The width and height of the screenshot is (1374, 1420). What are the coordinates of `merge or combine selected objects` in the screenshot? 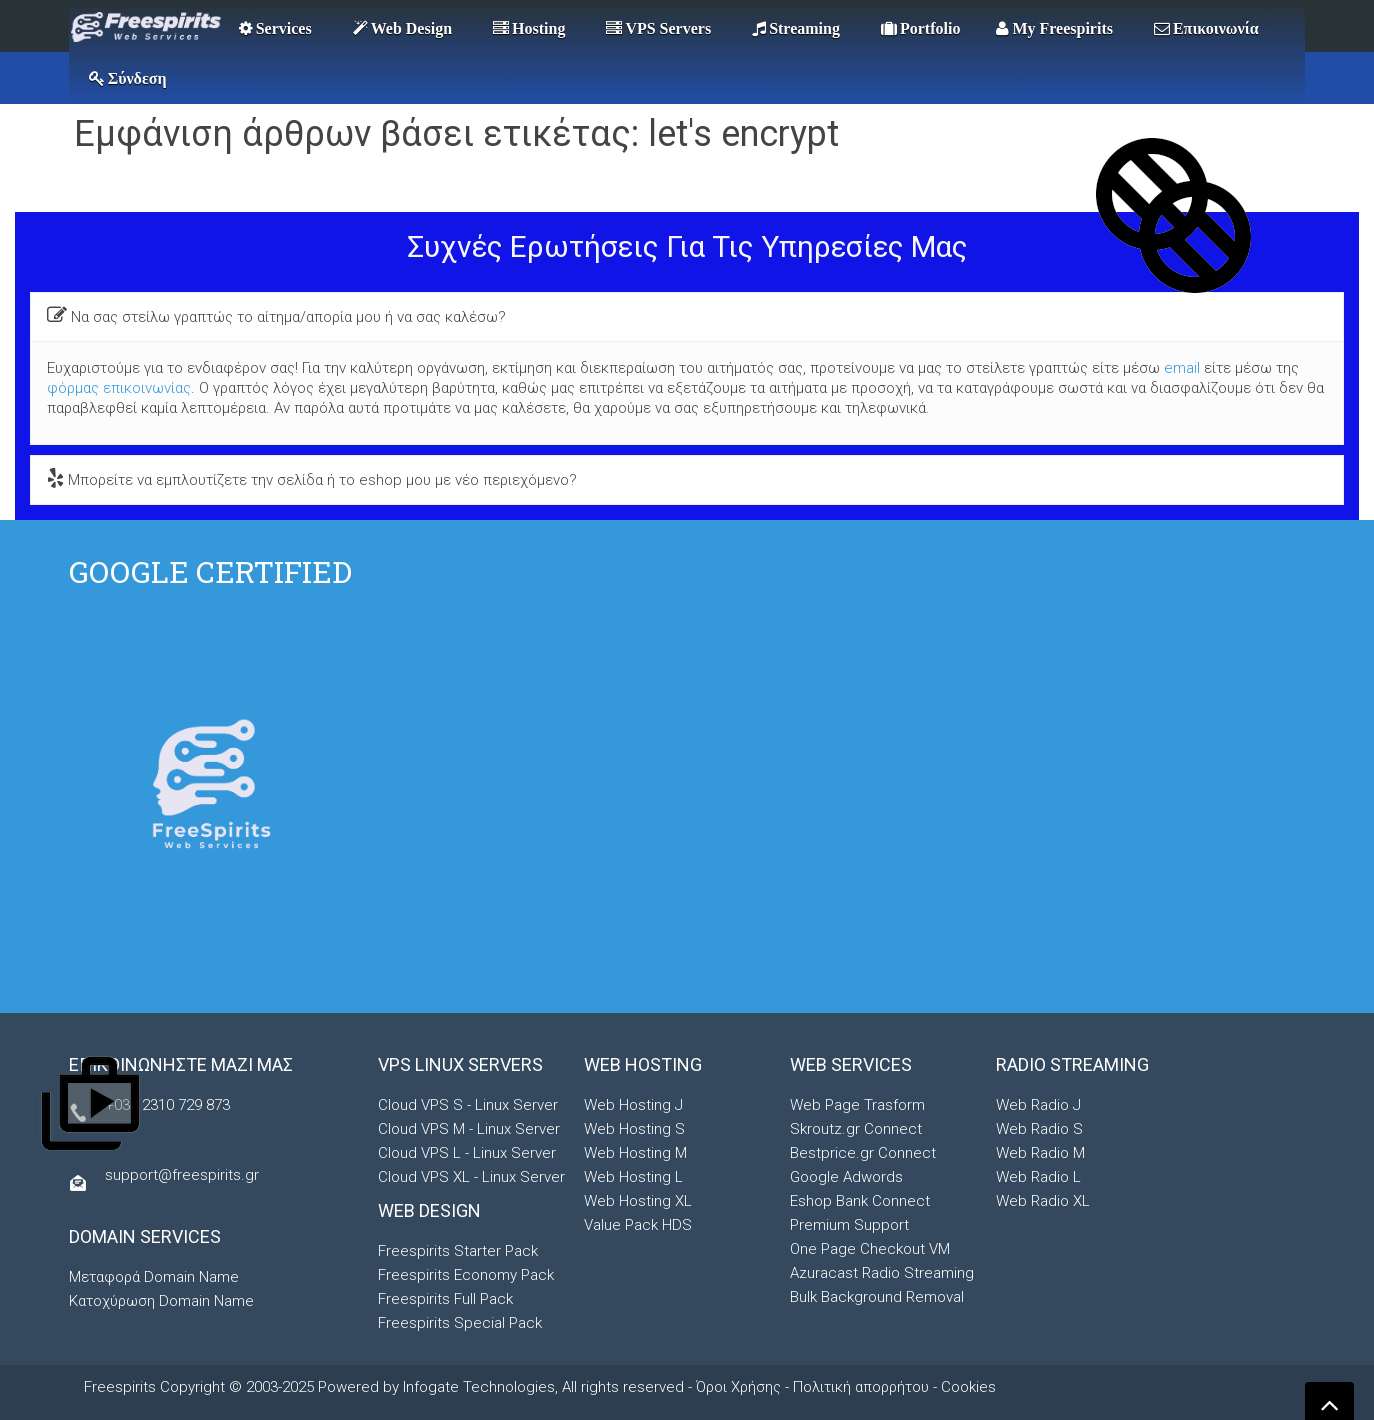 It's located at (1173, 215).